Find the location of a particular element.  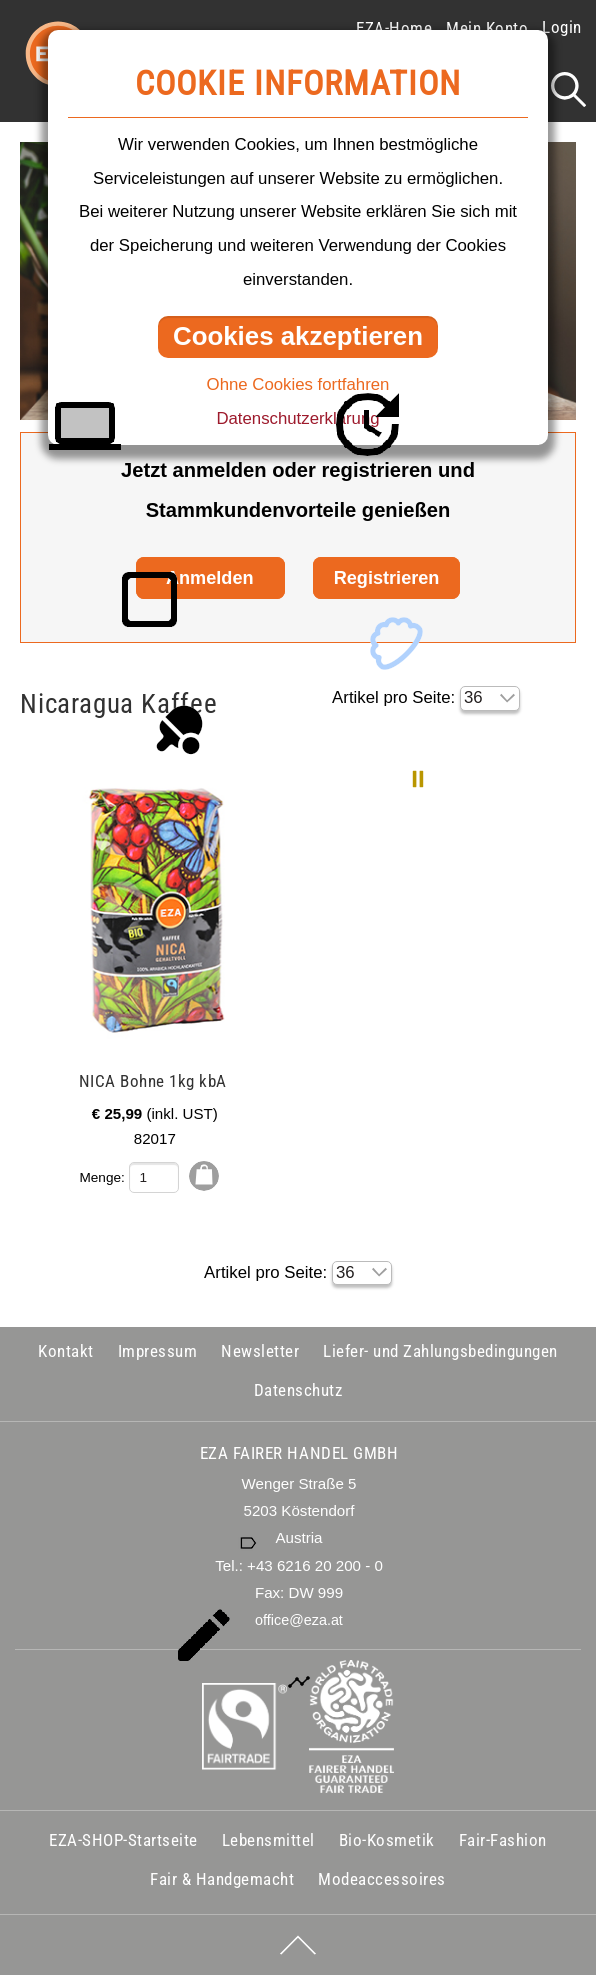

check for updates is located at coordinates (367, 424).